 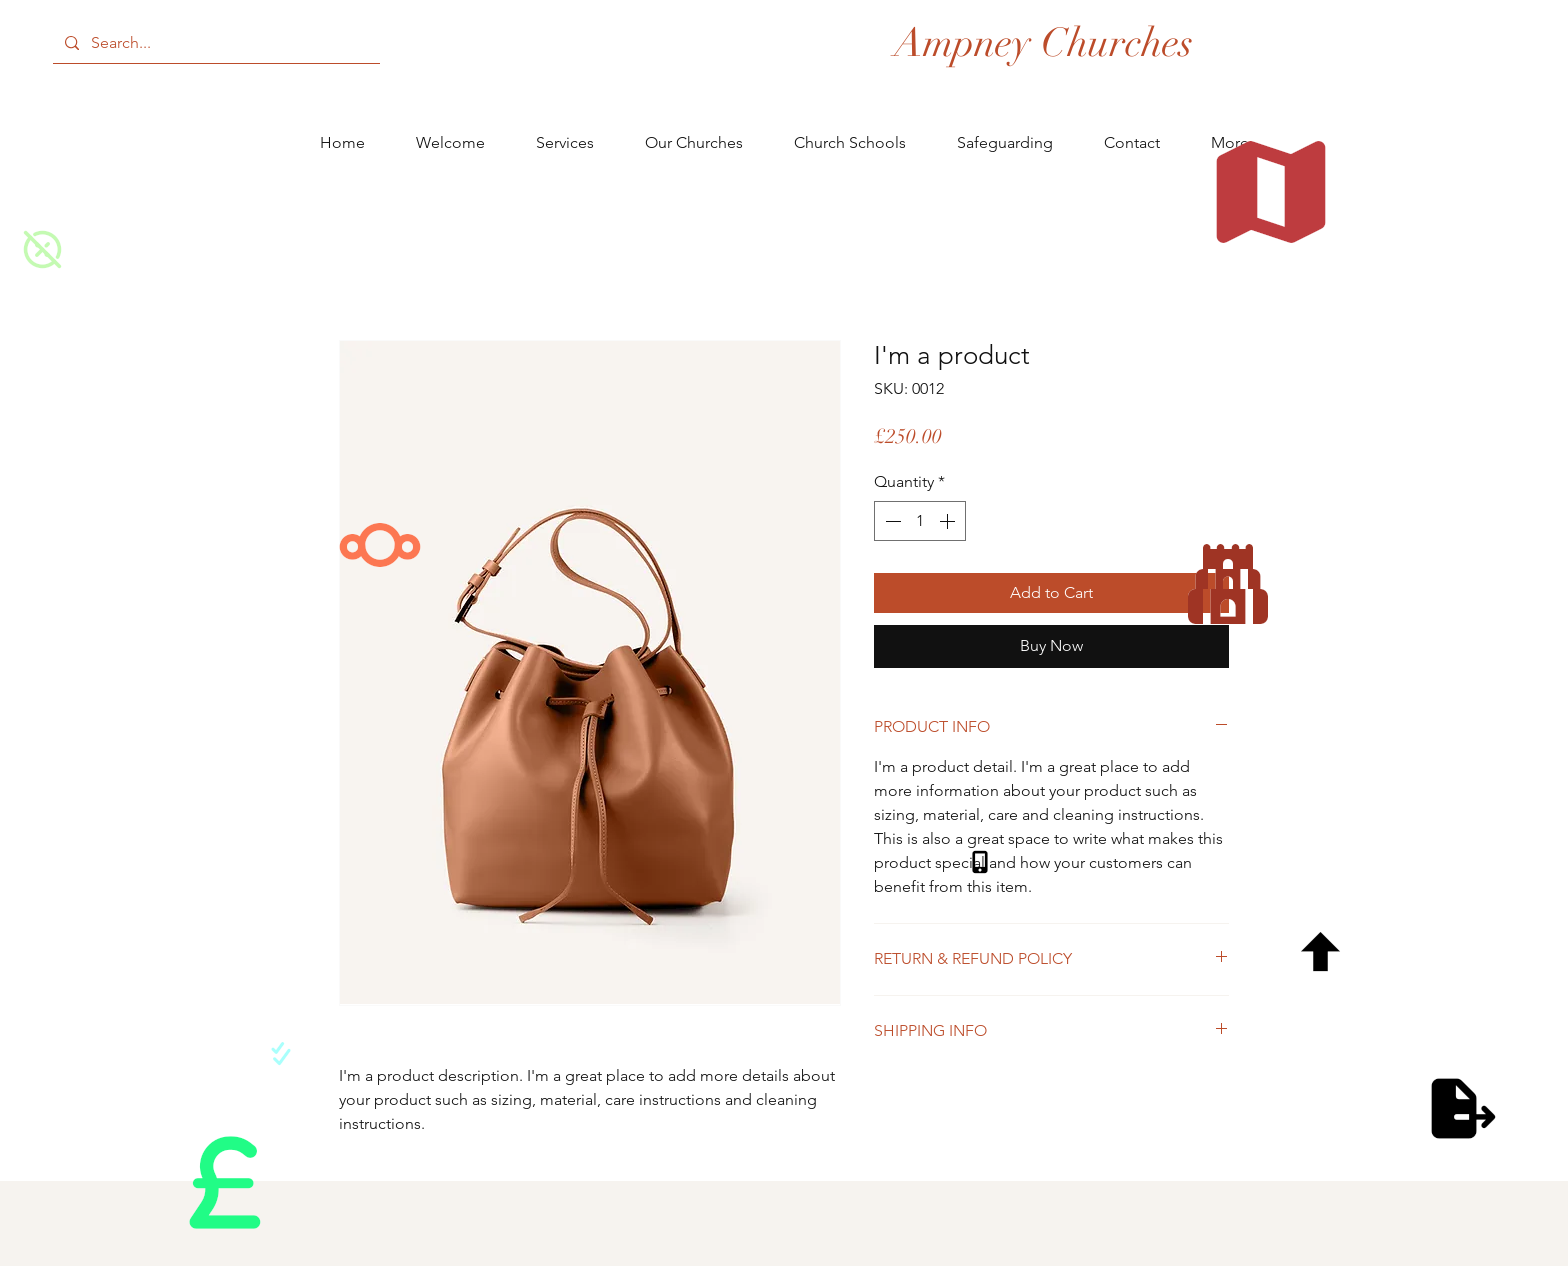 I want to click on export file to another location or format, so click(x=1461, y=1108).